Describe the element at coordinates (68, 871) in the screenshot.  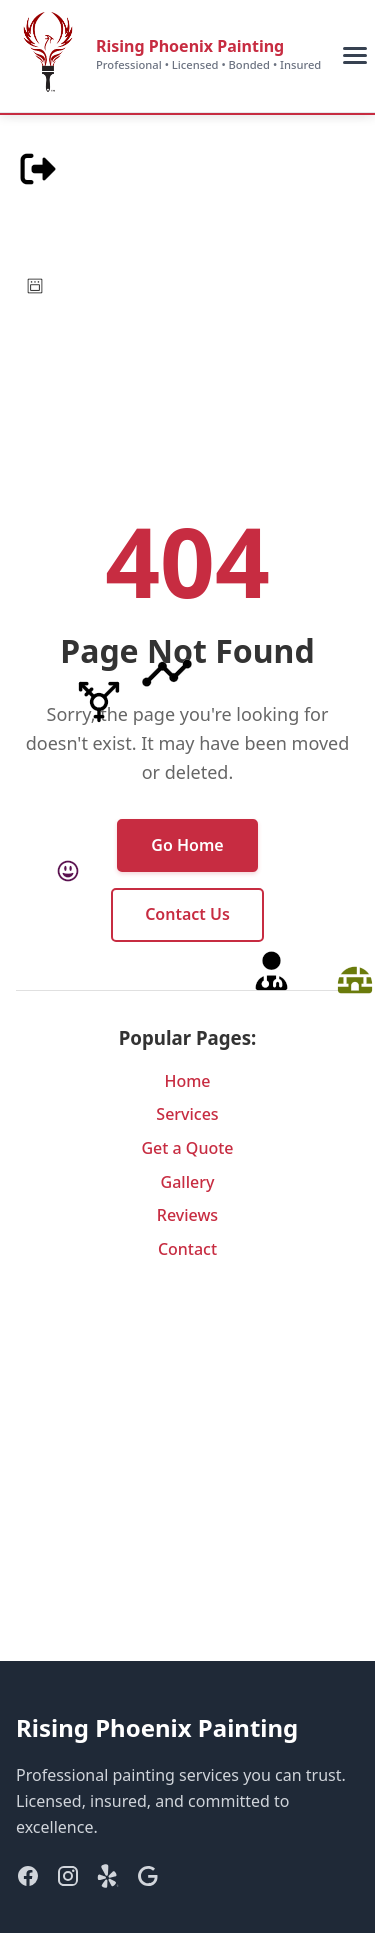
I see `insert a grinning emoji into your message` at that location.